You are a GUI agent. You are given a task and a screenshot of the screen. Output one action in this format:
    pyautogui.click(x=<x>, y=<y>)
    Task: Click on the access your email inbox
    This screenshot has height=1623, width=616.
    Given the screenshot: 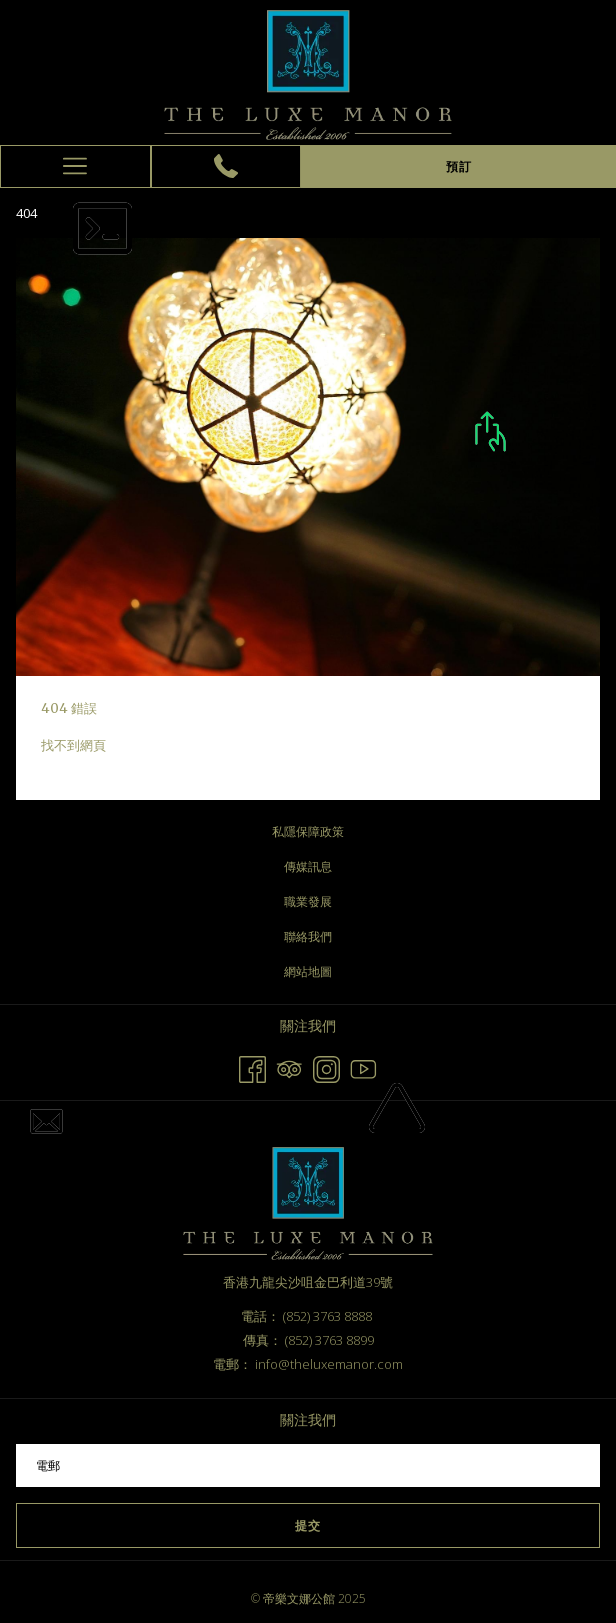 What is the action you would take?
    pyautogui.click(x=46, y=1121)
    